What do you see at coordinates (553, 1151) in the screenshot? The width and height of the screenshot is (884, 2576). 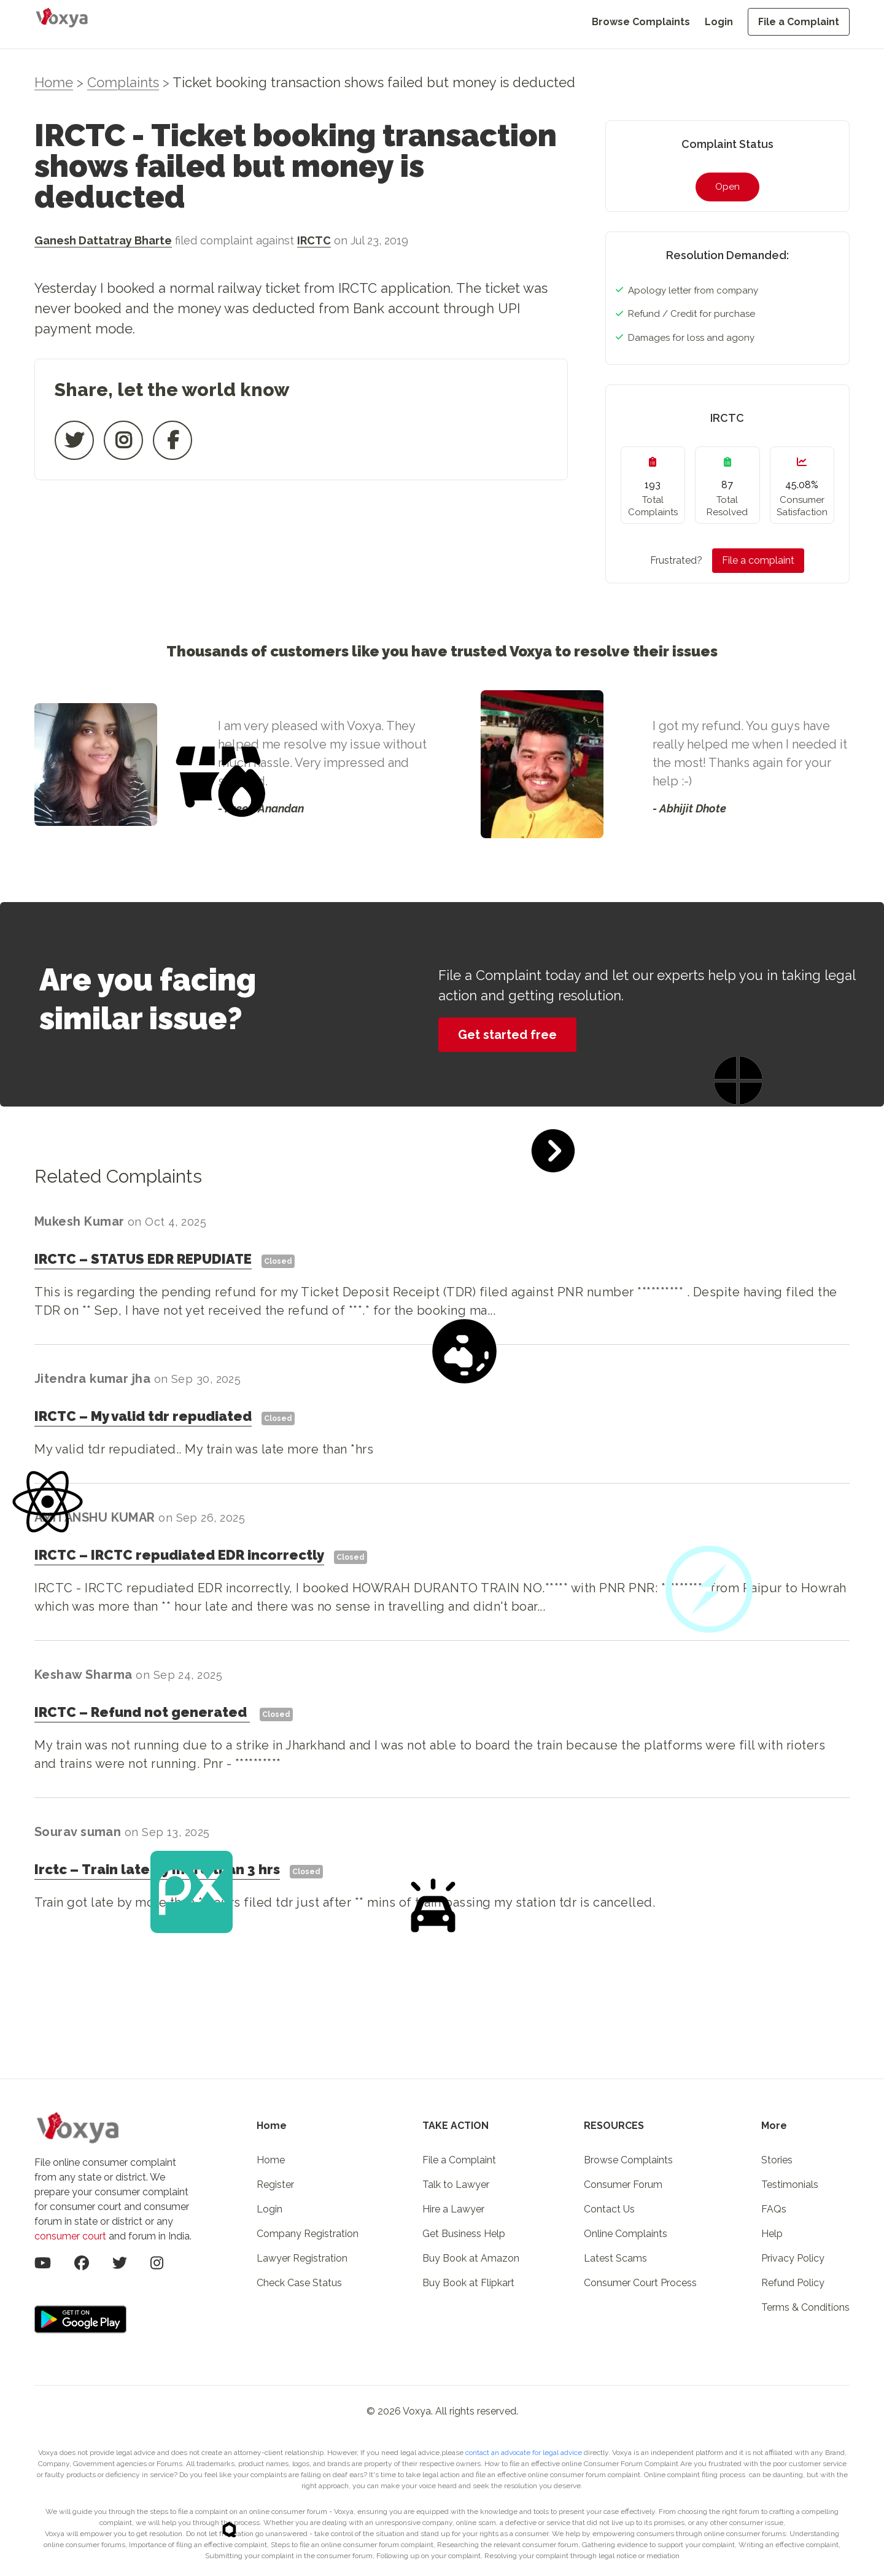 I see `go to next item or page` at bounding box center [553, 1151].